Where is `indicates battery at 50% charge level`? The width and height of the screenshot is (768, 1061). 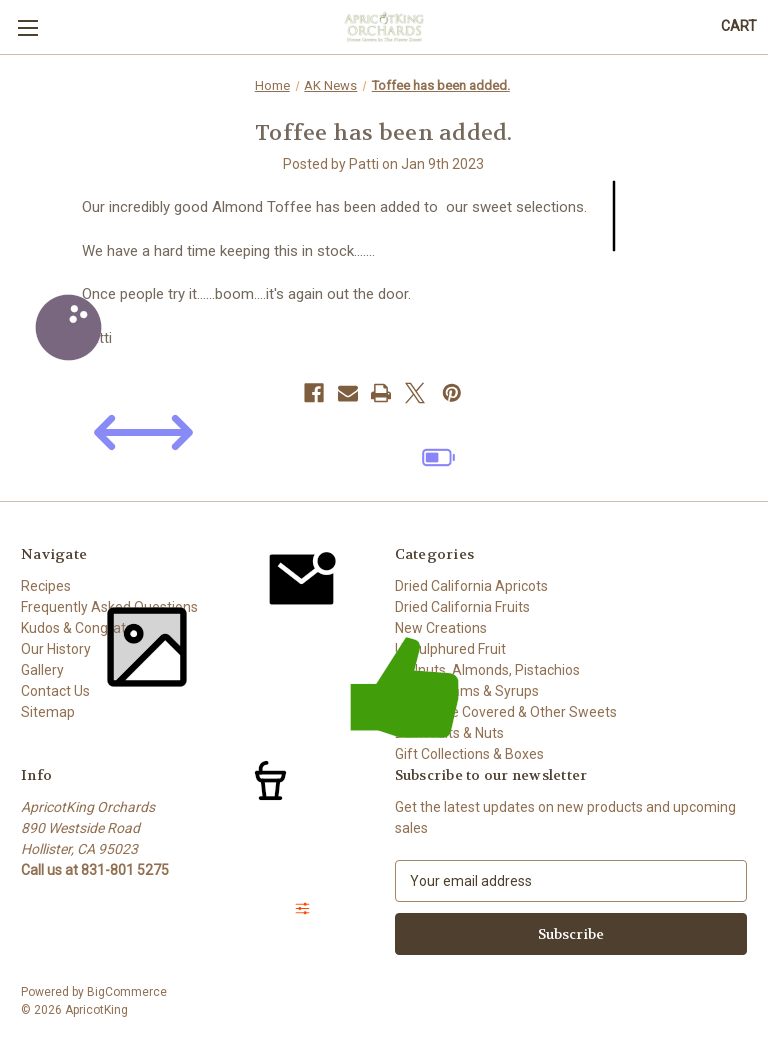
indicates battery at 50% charge level is located at coordinates (438, 457).